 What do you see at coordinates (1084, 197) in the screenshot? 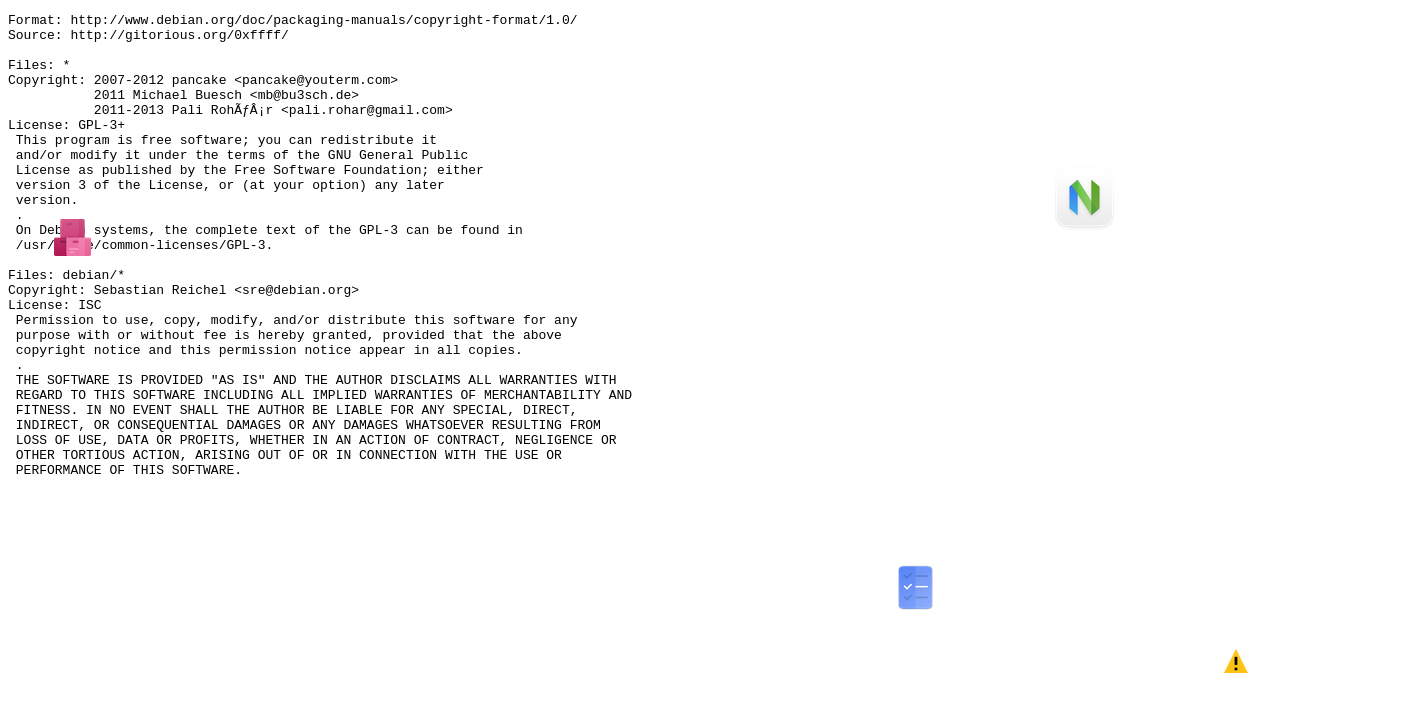
I see `open neovim text editor` at bounding box center [1084, 197].